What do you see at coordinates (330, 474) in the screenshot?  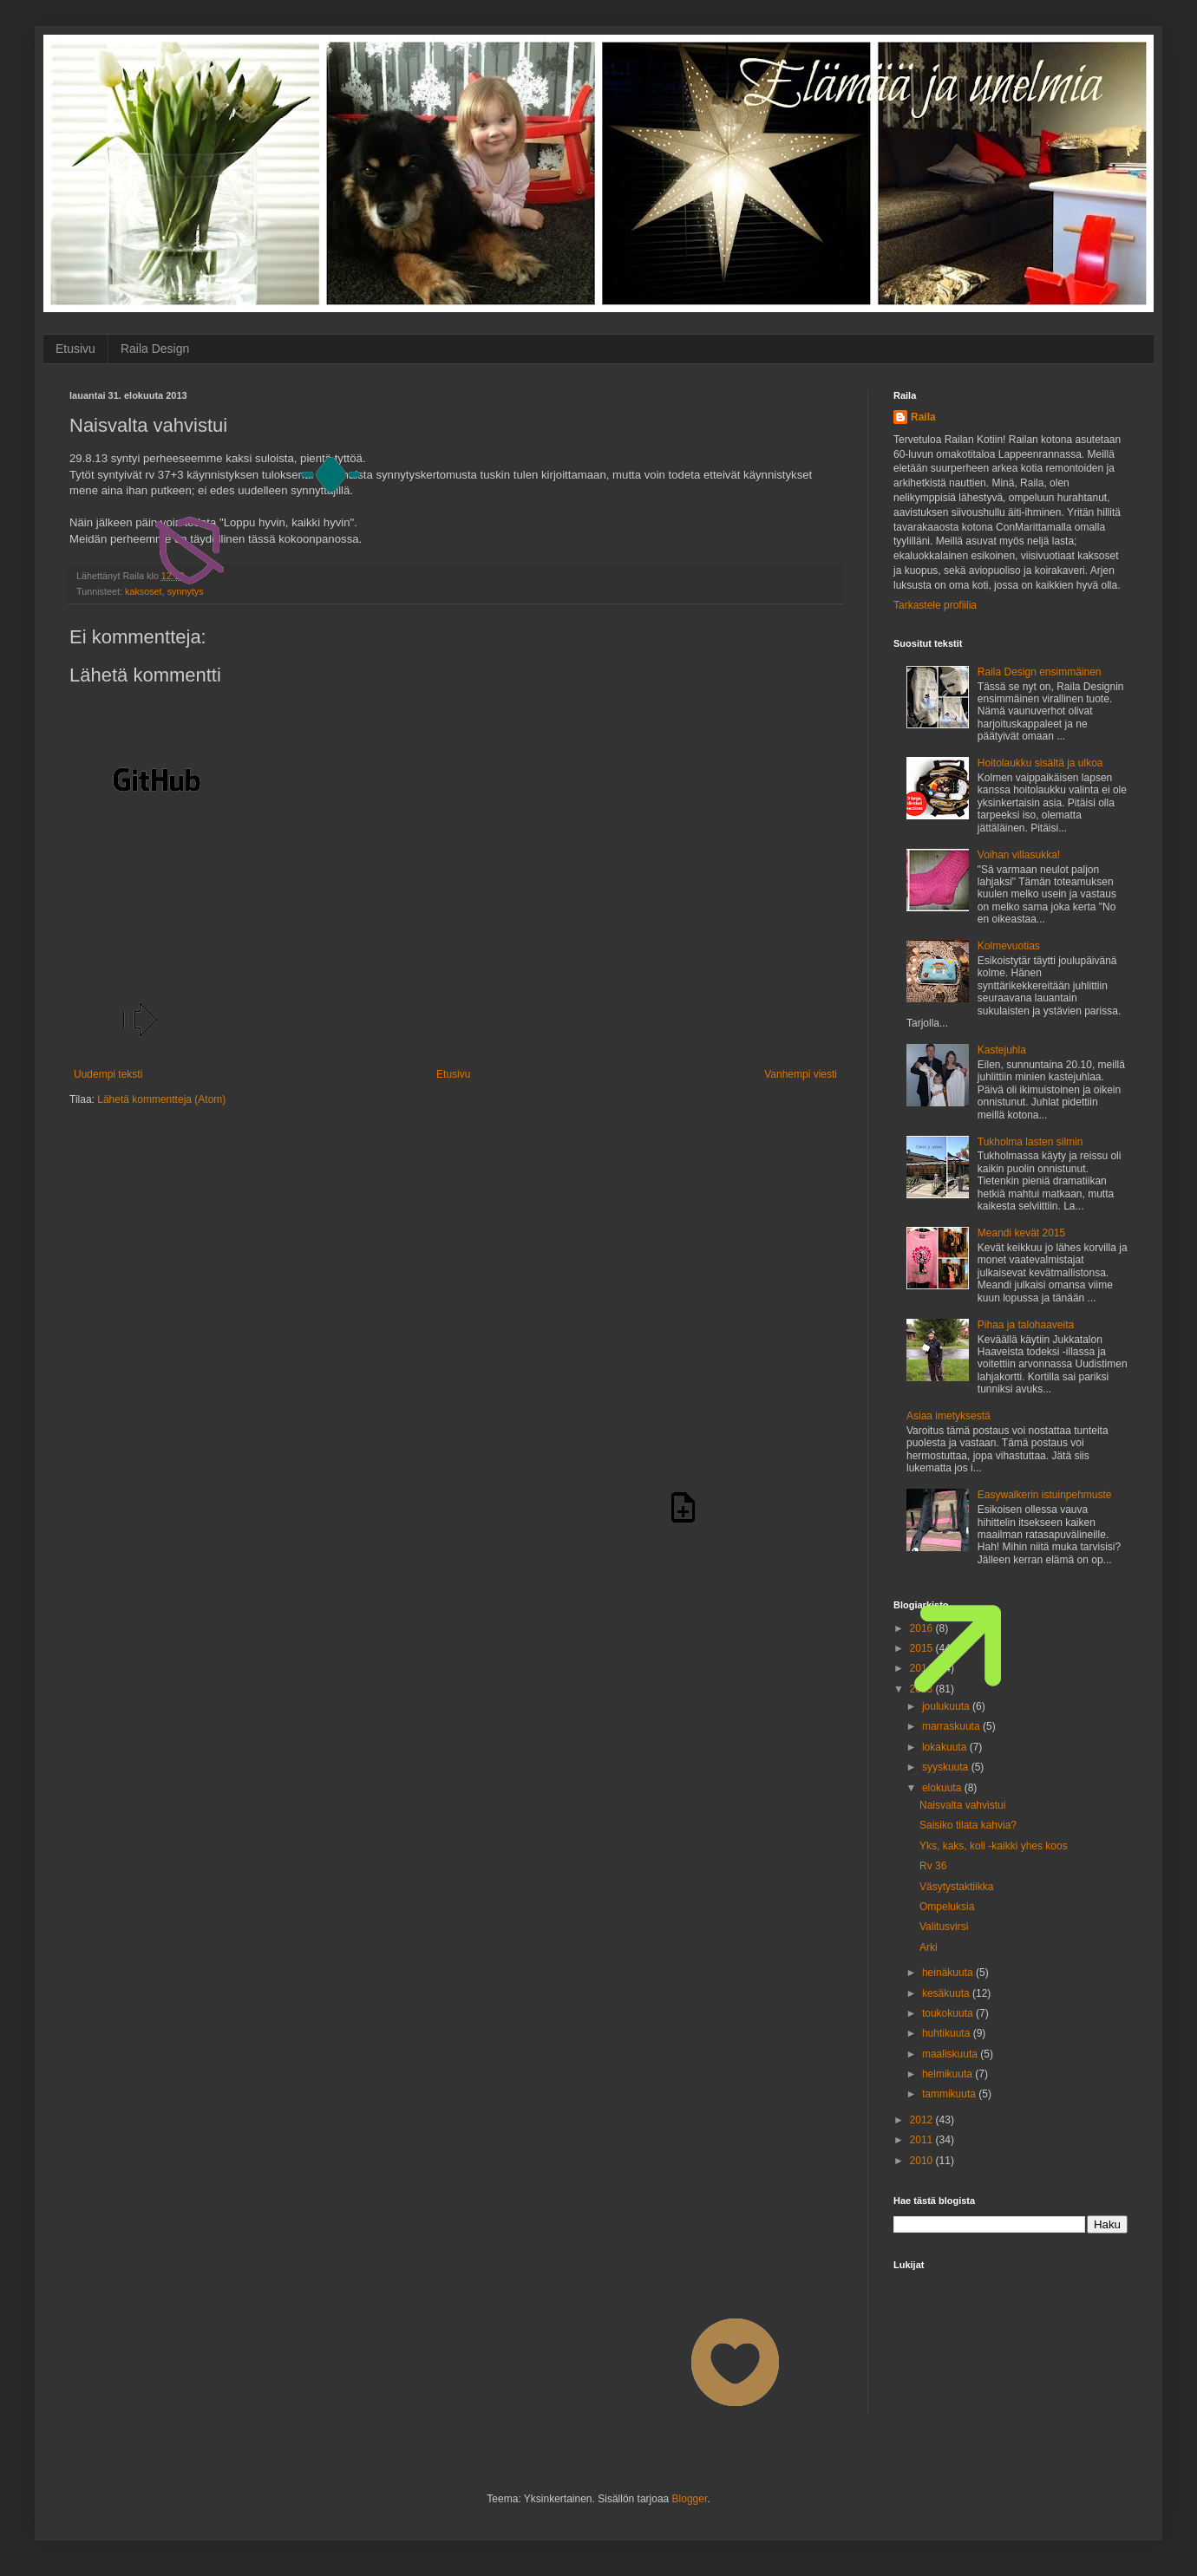 I see `align keyframe to horizontal center` at bounding box center [330, 474].